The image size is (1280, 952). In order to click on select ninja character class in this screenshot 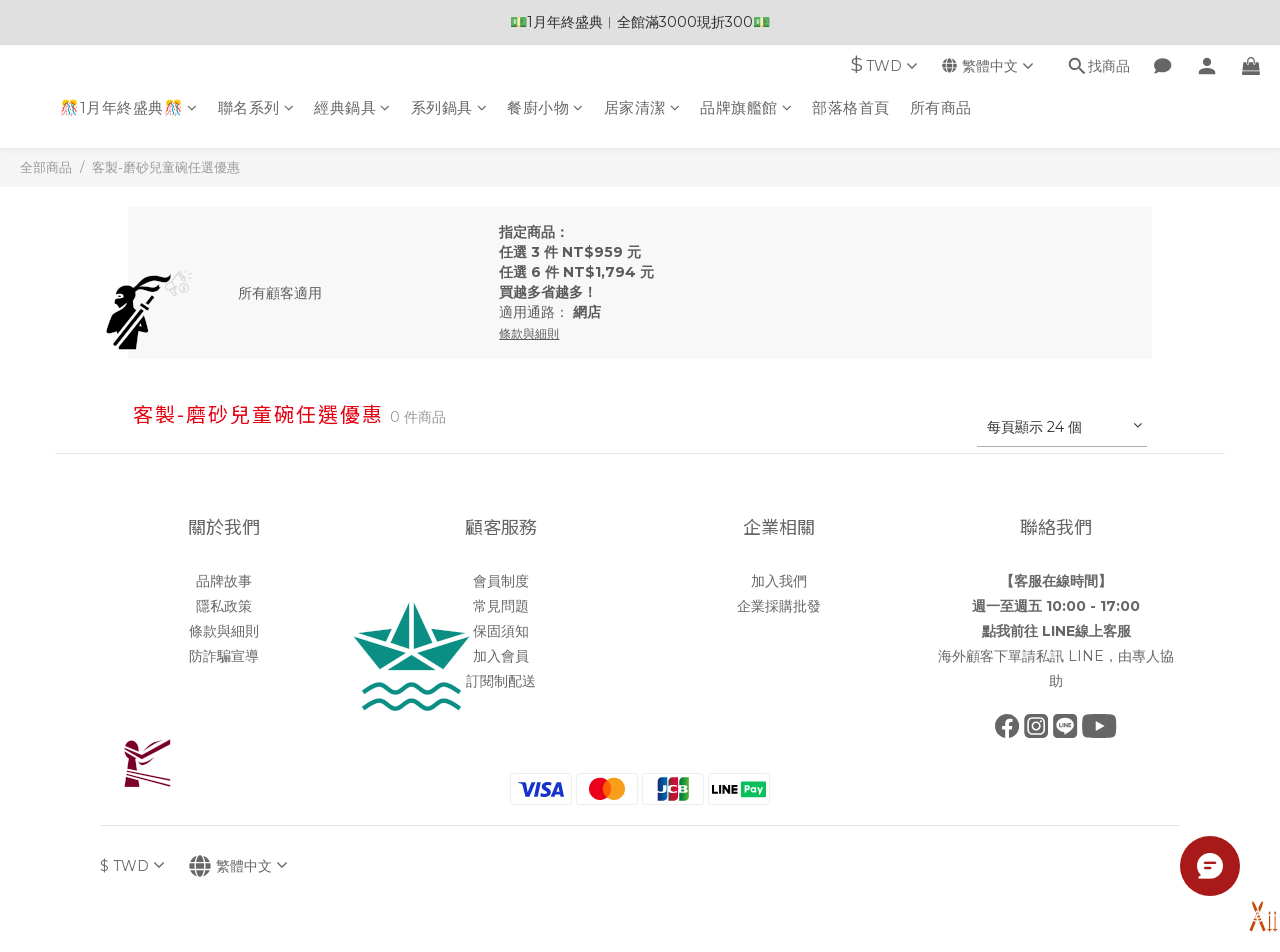, I will do `click(138, 311)`.